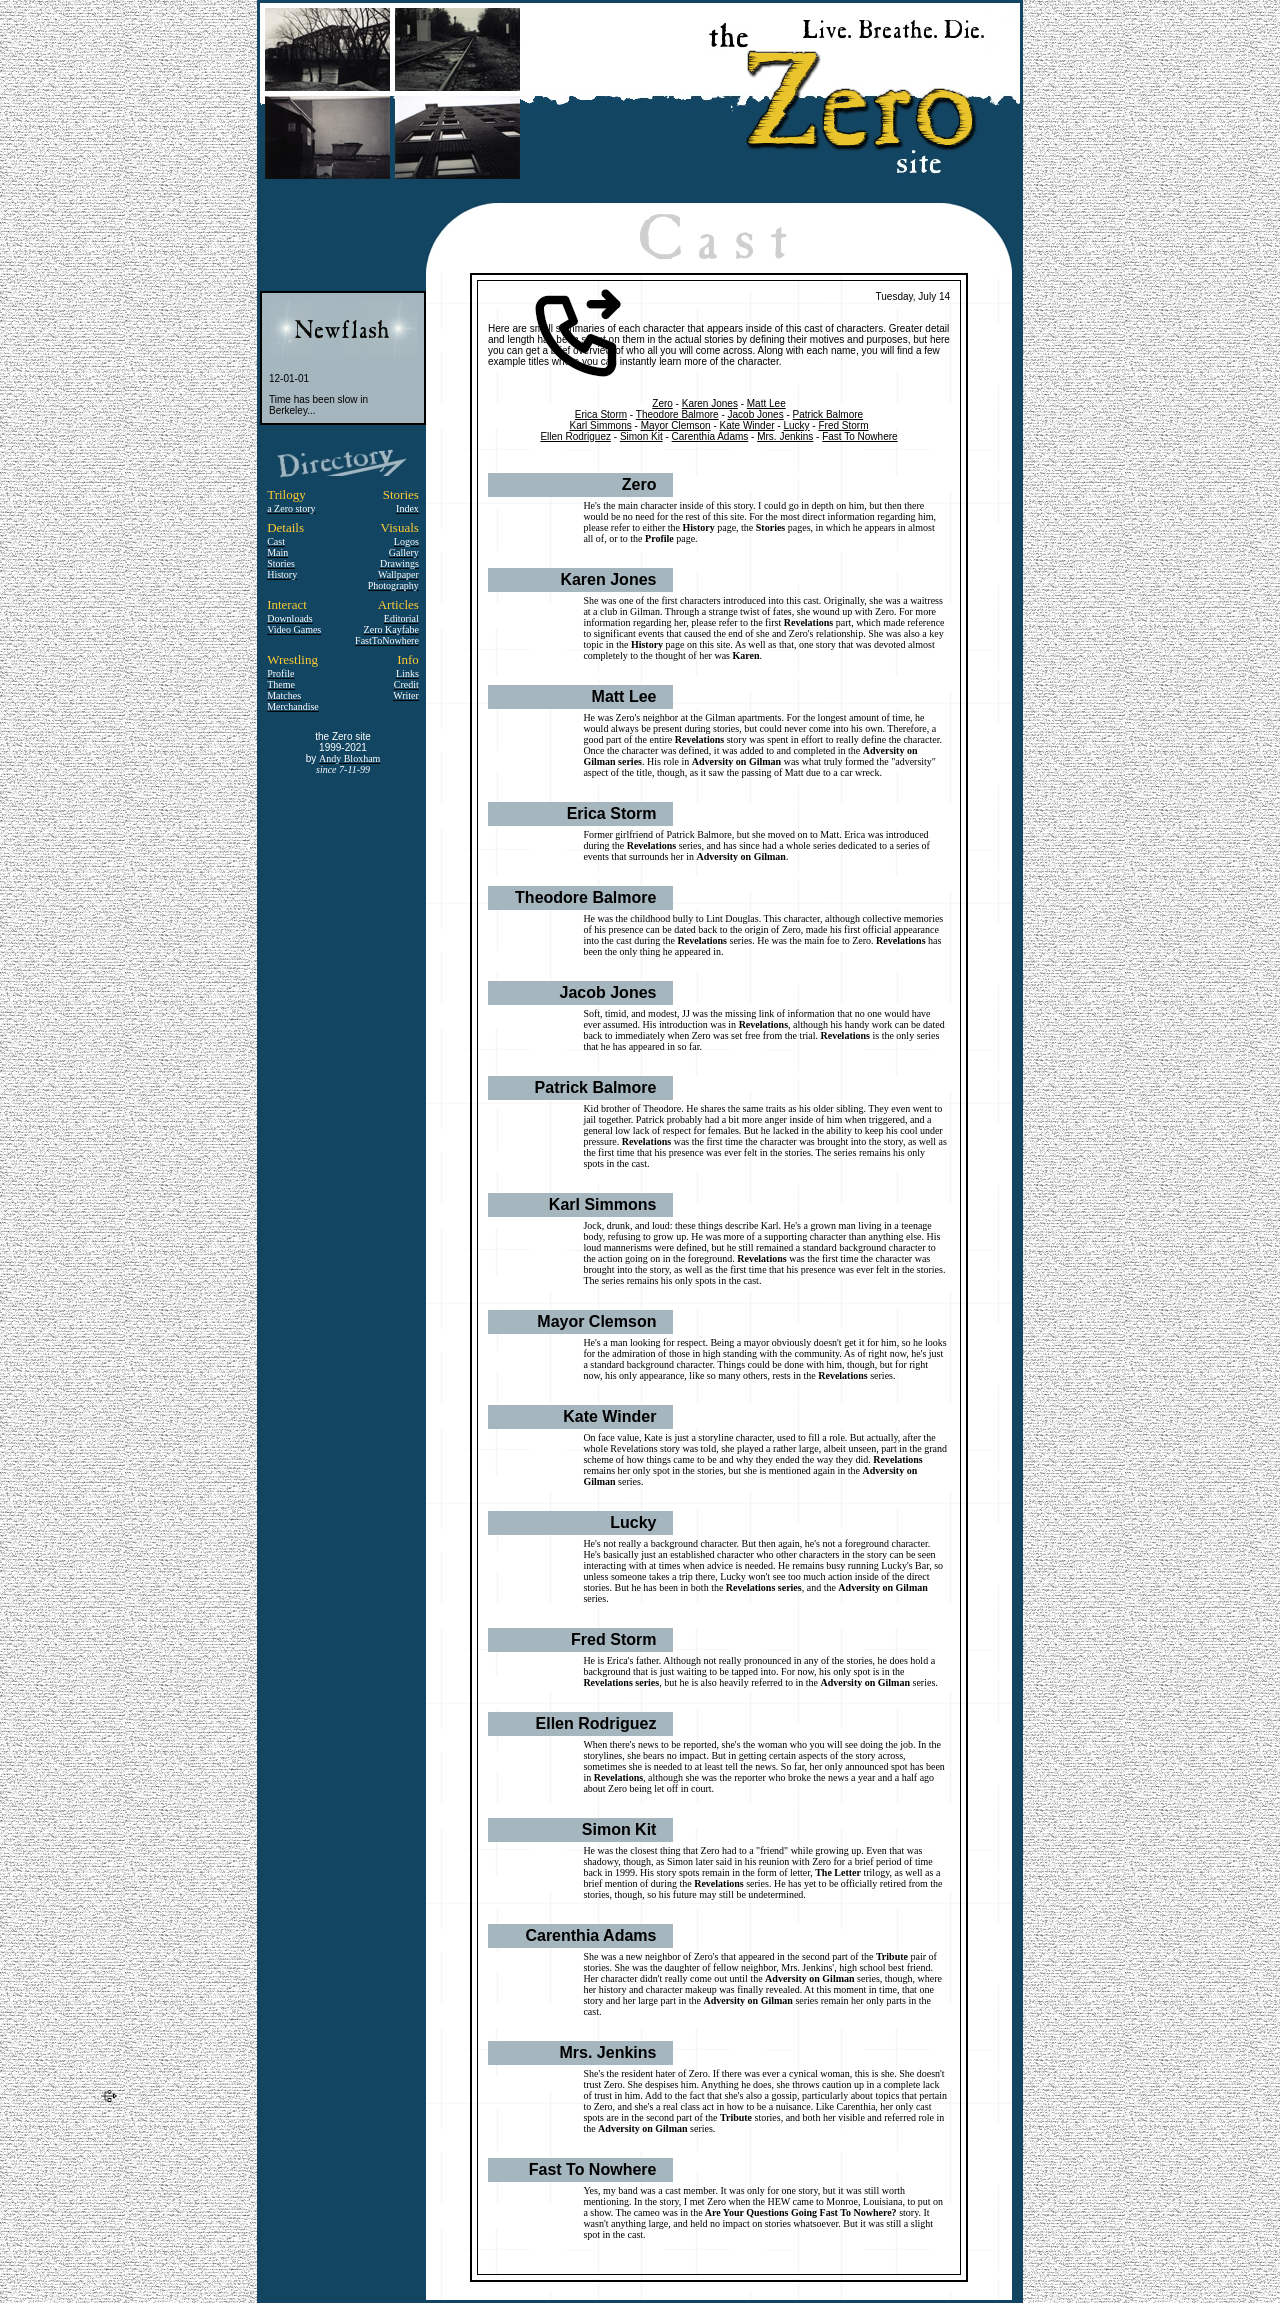 Image resolution: width=1280 pixels, height=2303 pixels. What do you see at coordinates (109, 2096) in the screenshot?
I see `connect a usb device` at bounding box center [109, 2096].